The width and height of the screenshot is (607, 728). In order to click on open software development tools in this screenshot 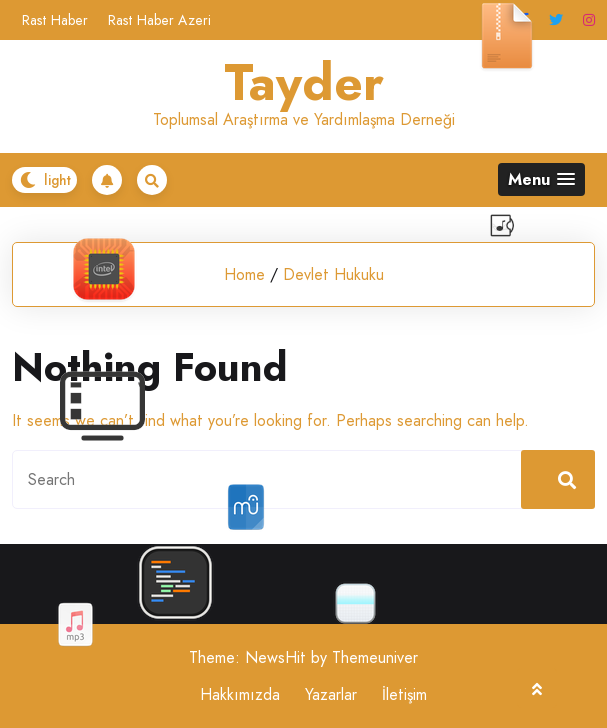, I will do `click(175, 582)`.